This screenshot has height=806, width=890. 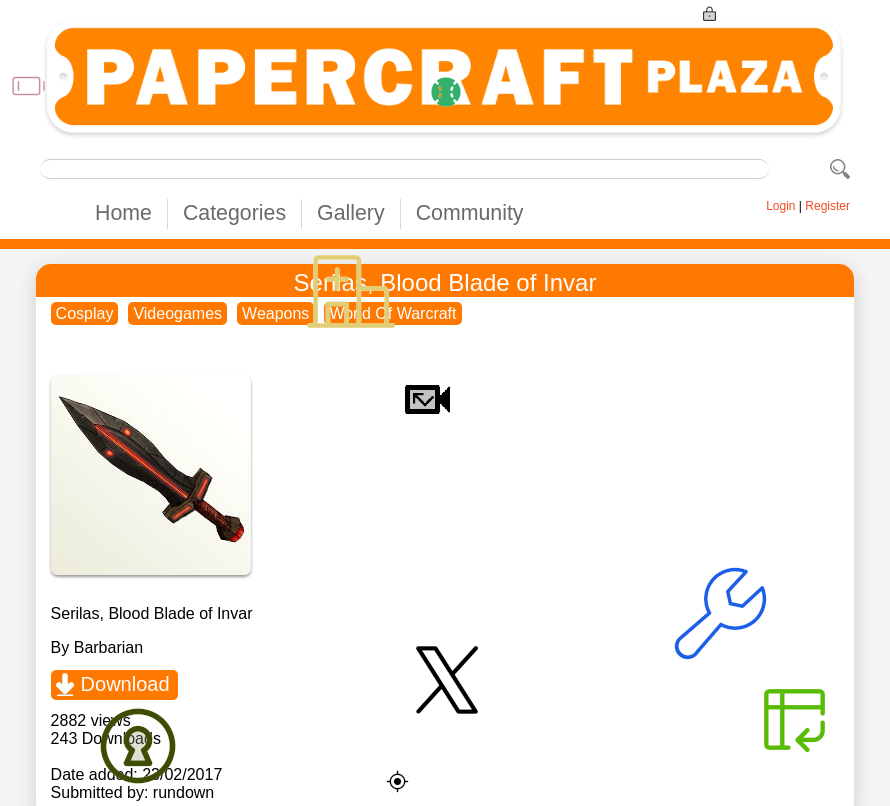 I want to click on access security or privacy settings, so click(x=138, y=746).